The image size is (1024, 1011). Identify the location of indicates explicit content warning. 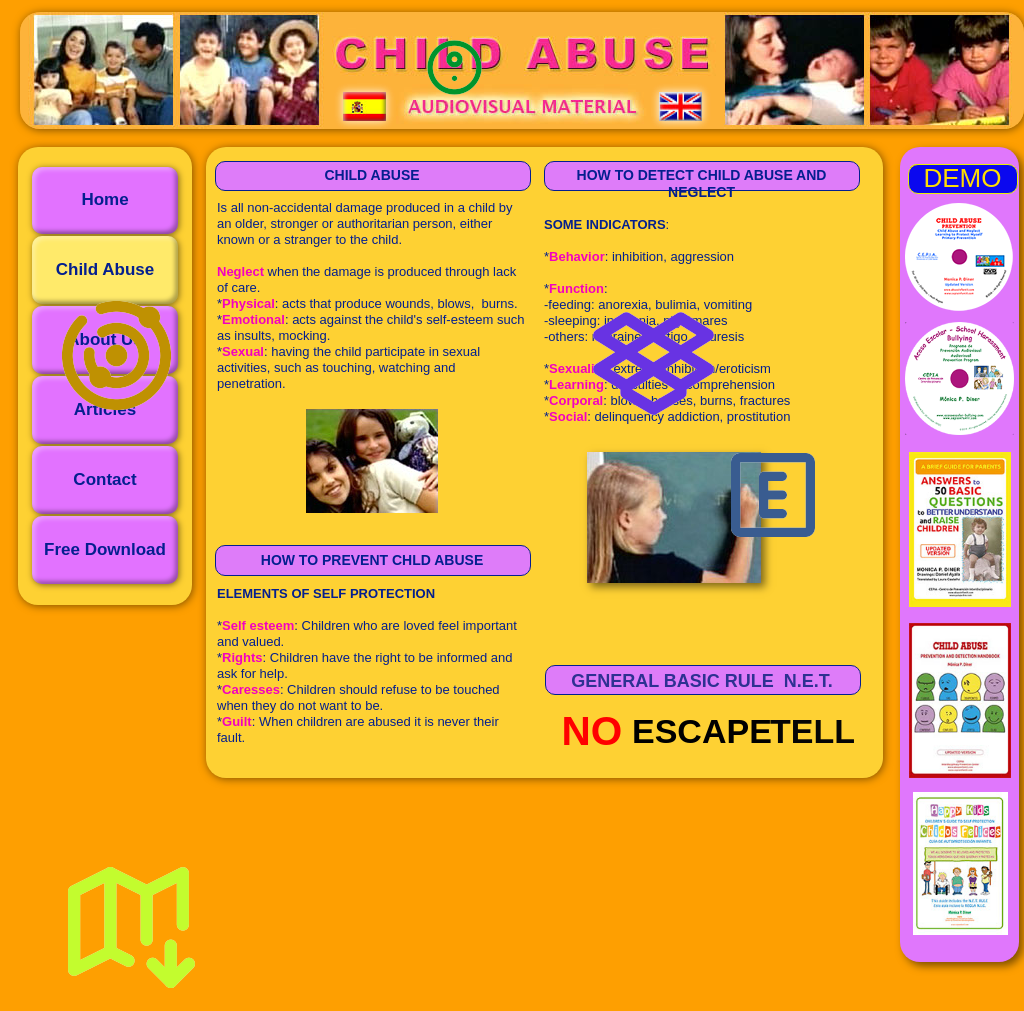
(773, 495).